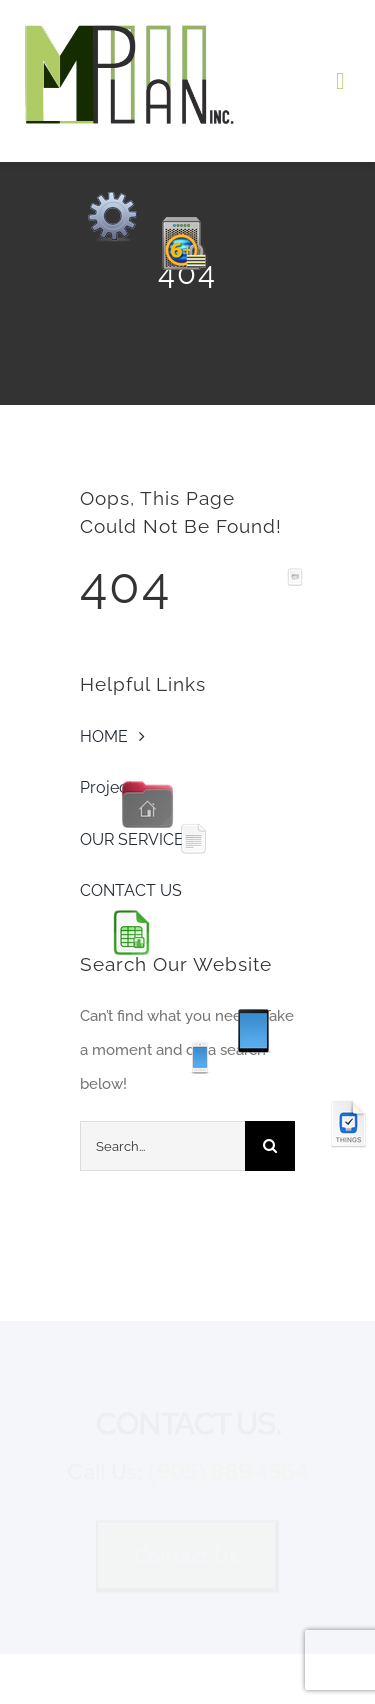 This screenshot has width=375, height=1704. Describe the element at coordinates (348, 1123) in the screenshot. I see `things 3 database file or backup` at that location.